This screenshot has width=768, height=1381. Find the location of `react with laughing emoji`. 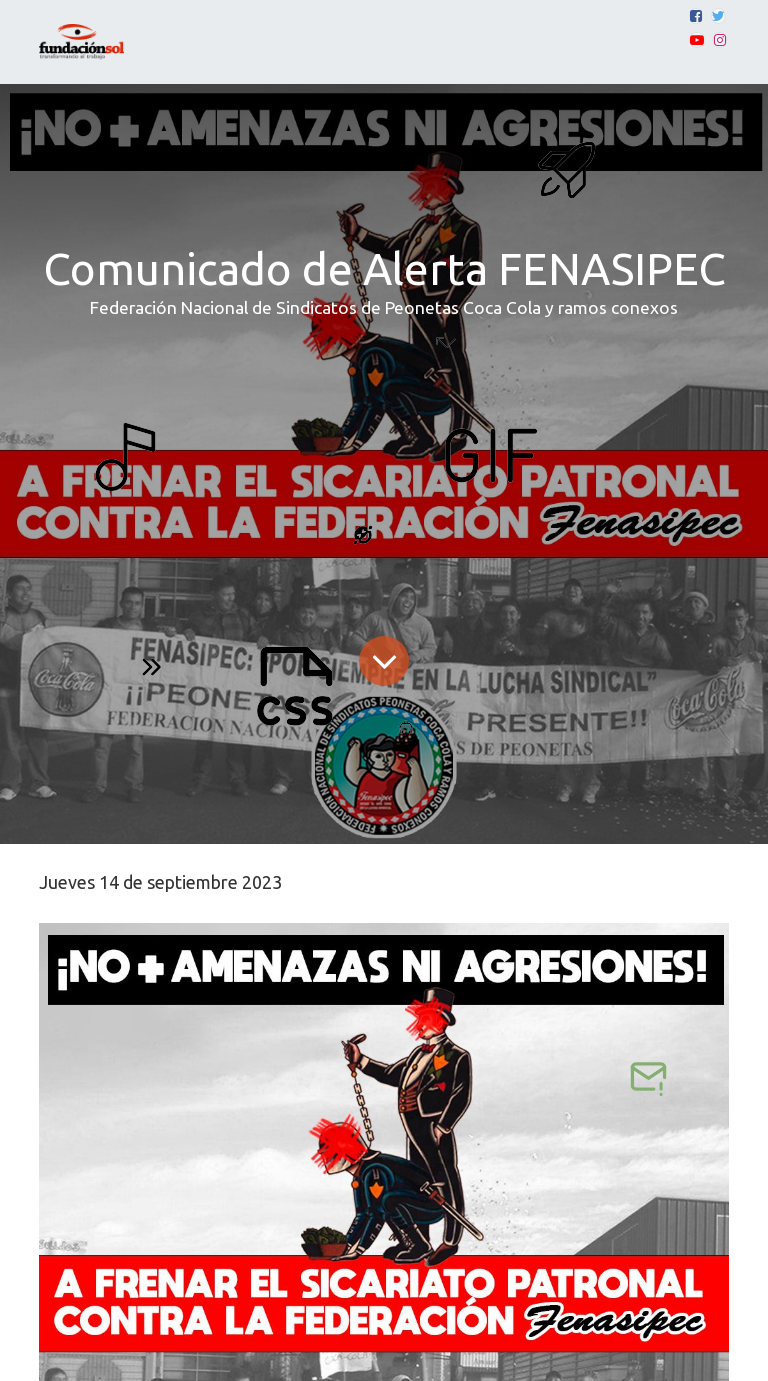

react with laughing emoji is located at coordinates (363, 535).